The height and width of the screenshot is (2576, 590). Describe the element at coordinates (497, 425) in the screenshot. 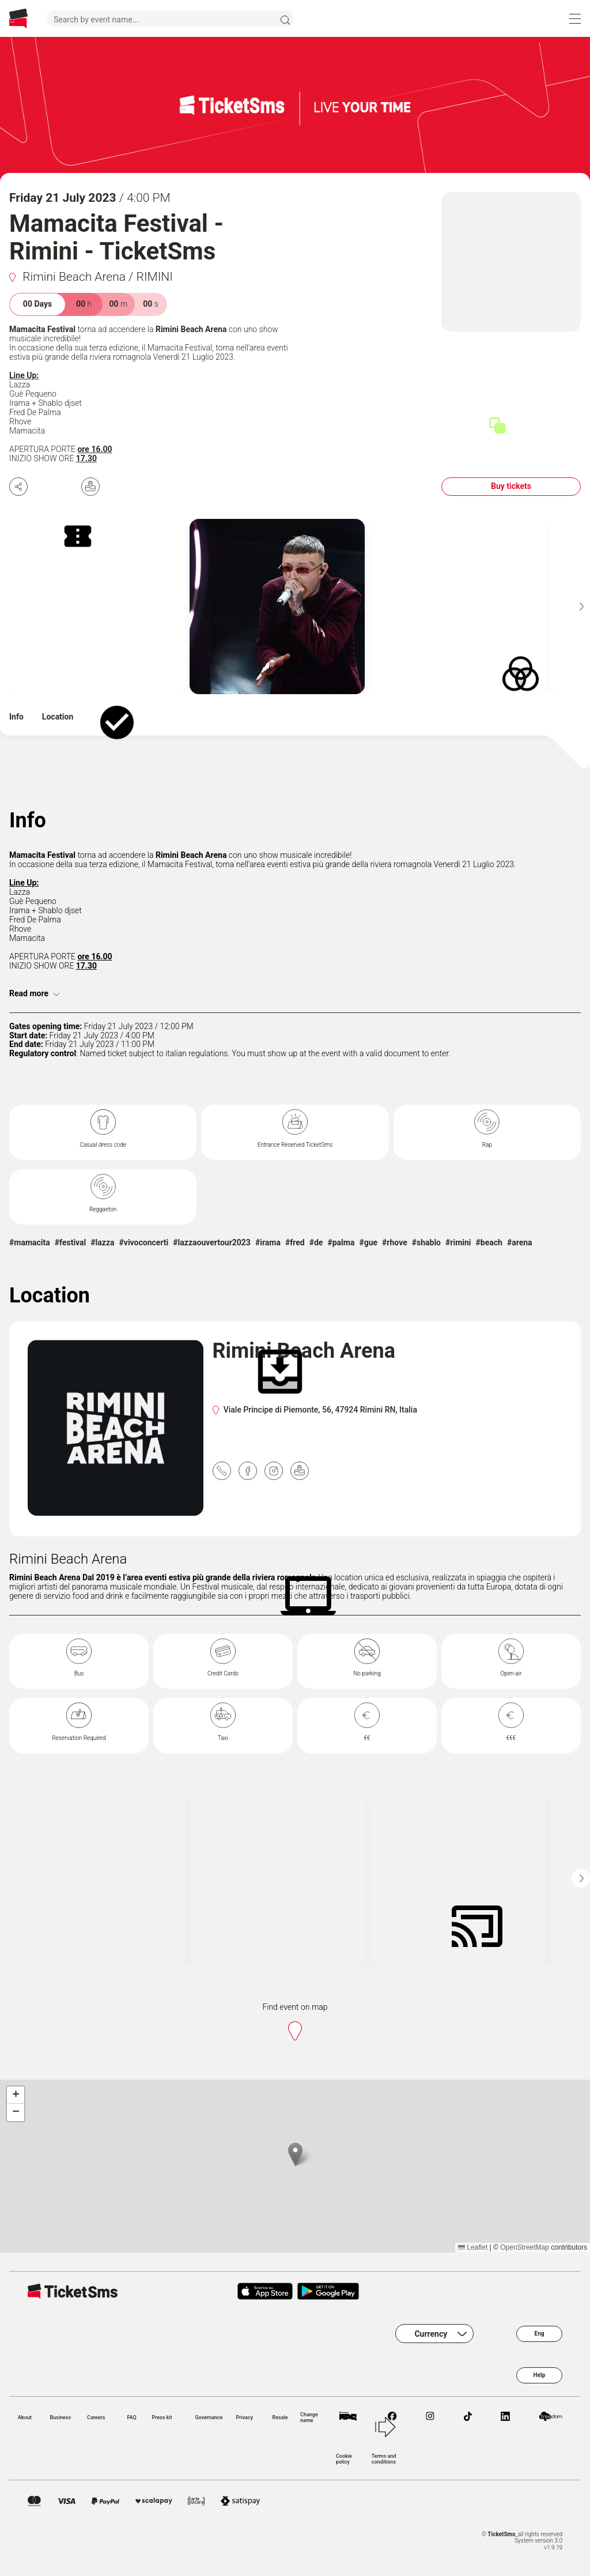

I see `copy to clipboard` at that location.